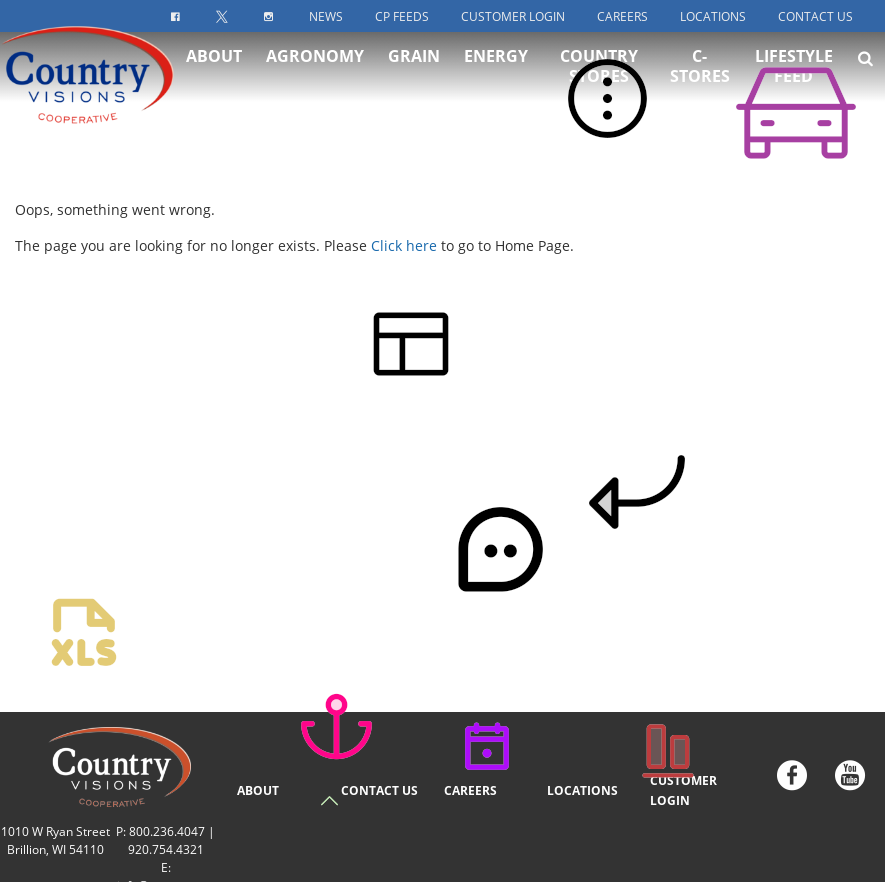 This screenshot has width=885, height=882. I want to click on open or view an Excel spreadsheet file, so click(84, 635).